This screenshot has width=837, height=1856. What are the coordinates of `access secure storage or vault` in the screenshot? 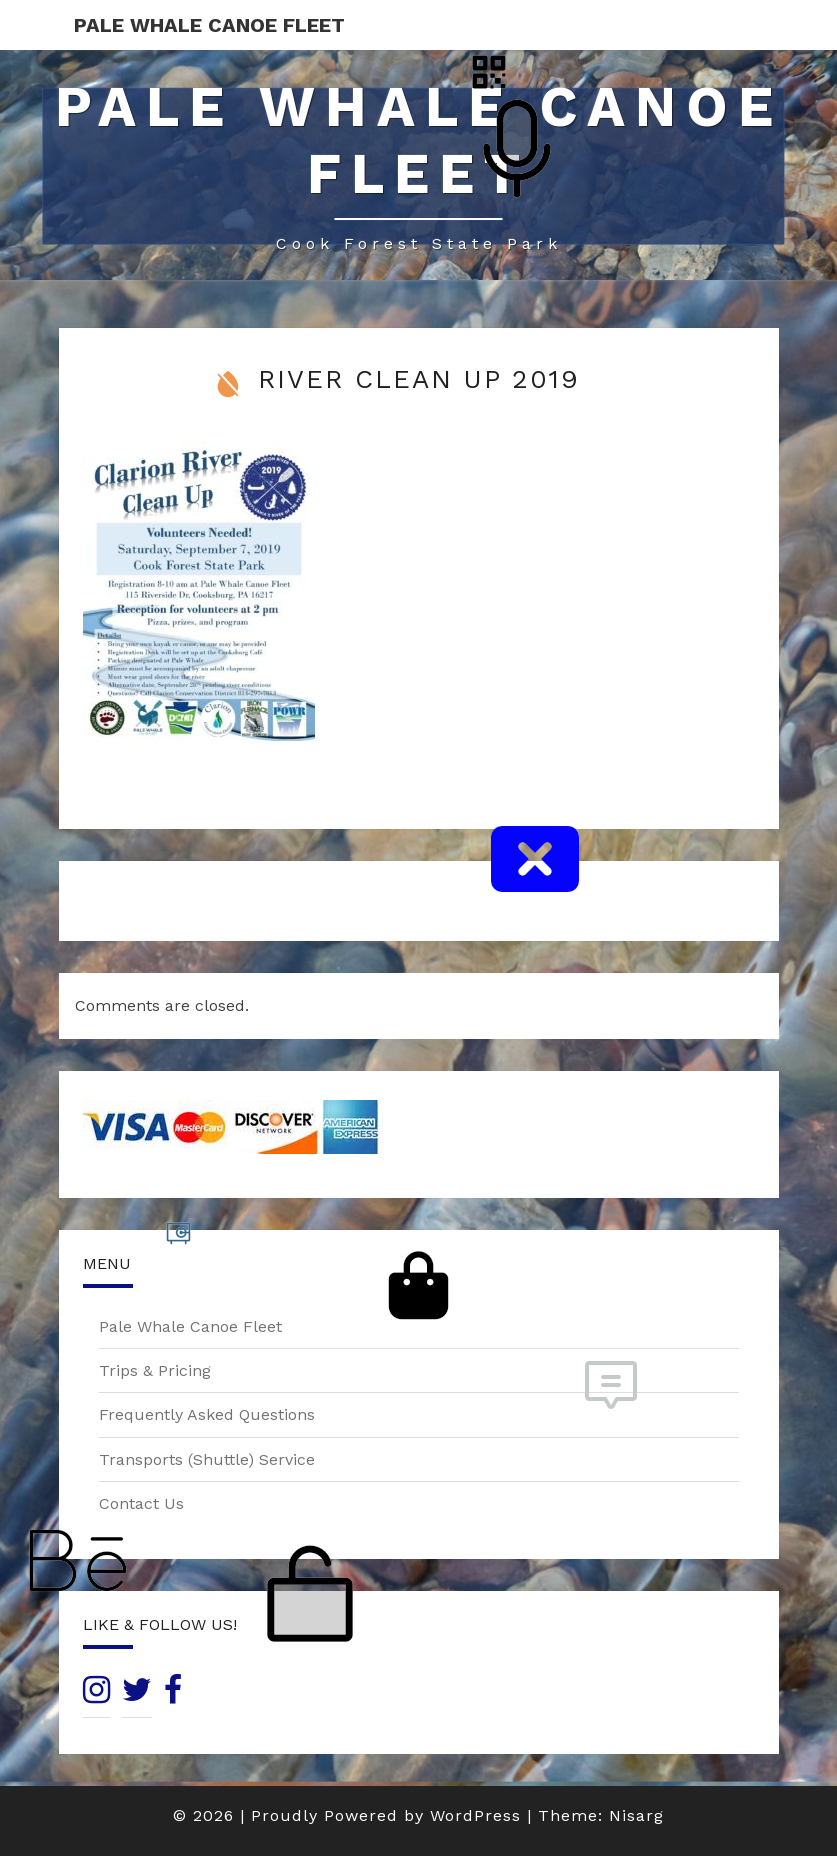 It's located at (178, 1232).